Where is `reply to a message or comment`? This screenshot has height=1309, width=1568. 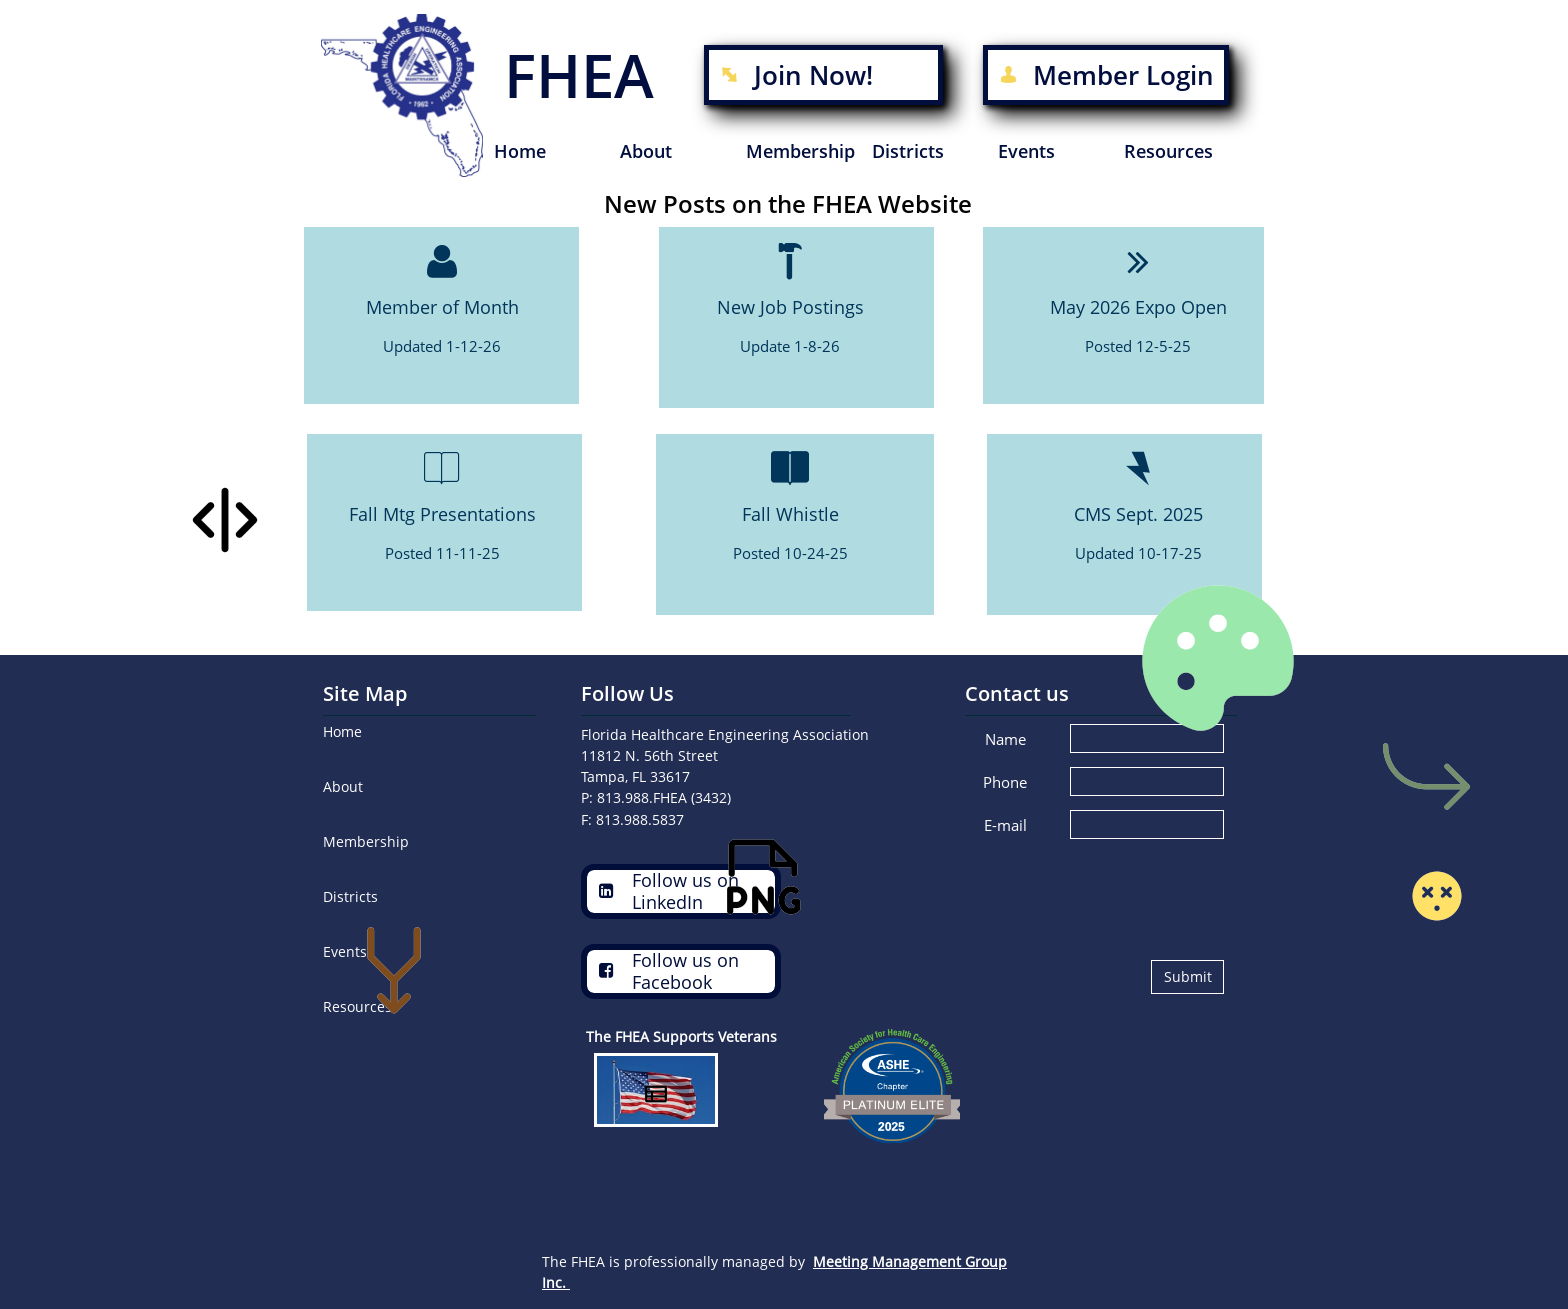
reply to a message or comment is located at coordinates (1426, 776).